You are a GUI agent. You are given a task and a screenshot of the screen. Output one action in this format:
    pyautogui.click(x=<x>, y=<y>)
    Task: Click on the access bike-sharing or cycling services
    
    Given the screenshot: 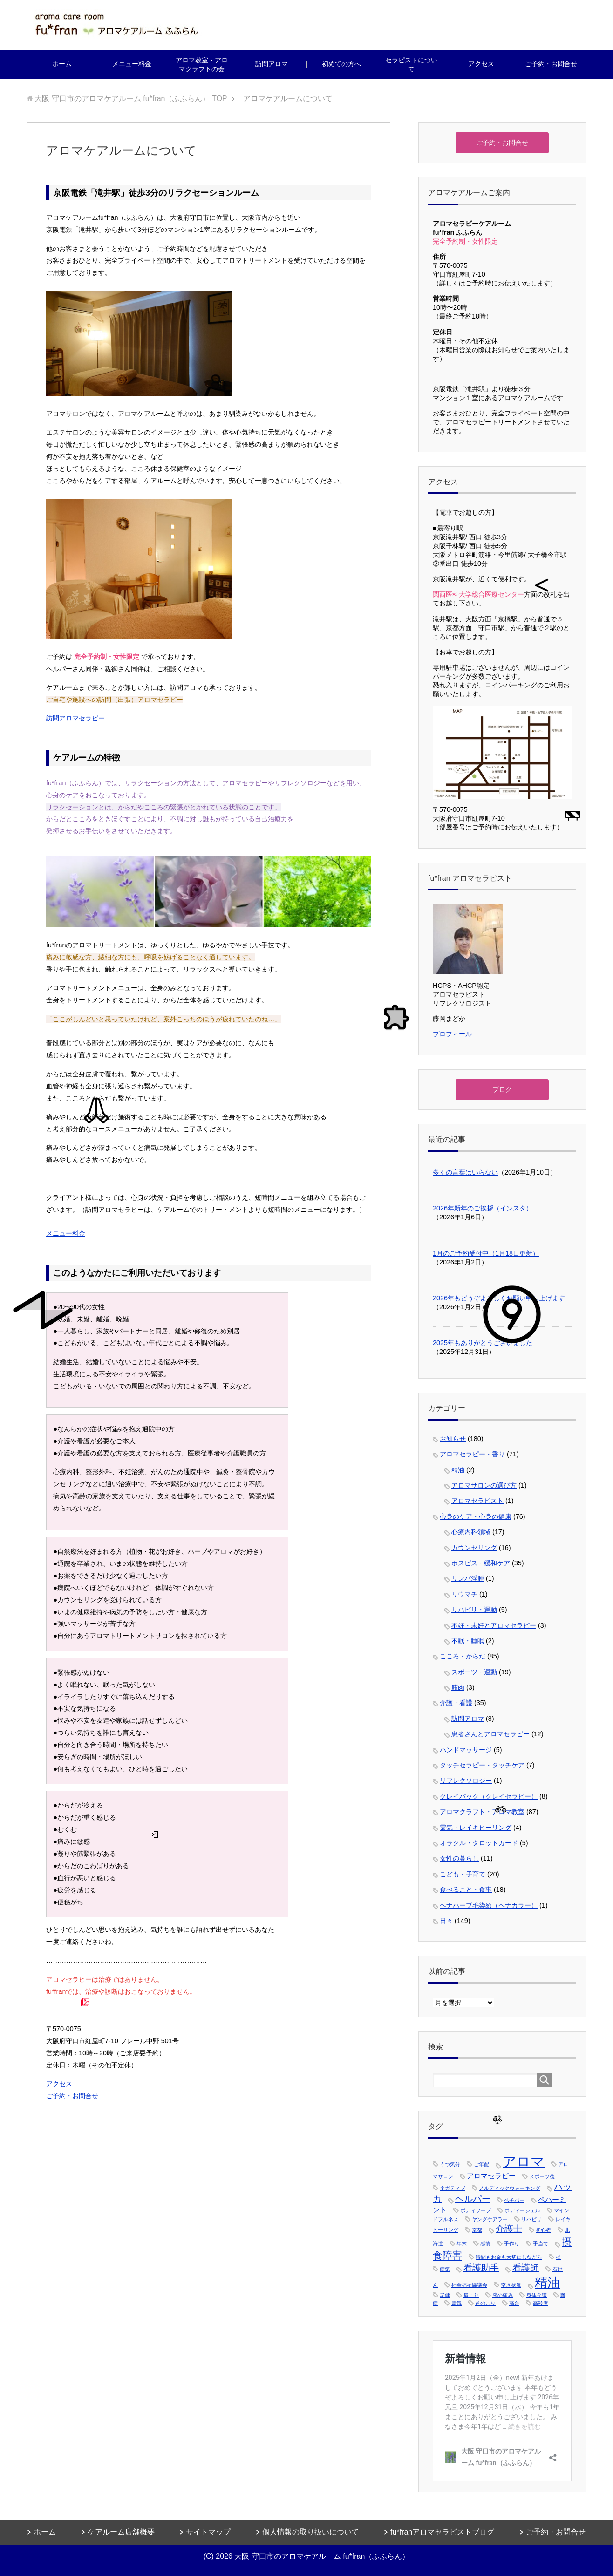 What is the action you would take?
    pyautogui.click(x=501, y=1809)
    